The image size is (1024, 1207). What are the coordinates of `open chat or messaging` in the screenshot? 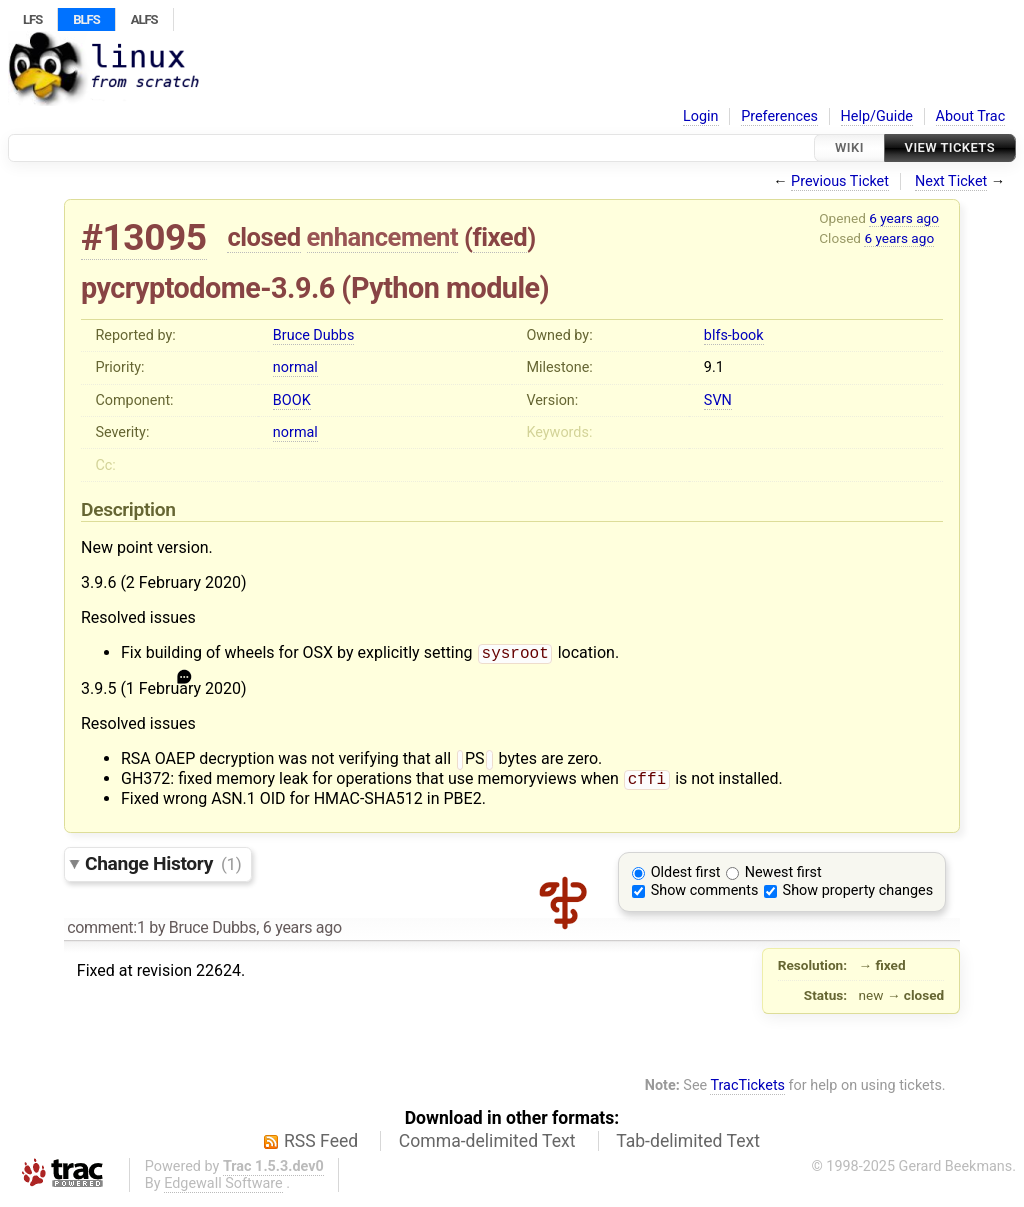 It's located at (184, 677).